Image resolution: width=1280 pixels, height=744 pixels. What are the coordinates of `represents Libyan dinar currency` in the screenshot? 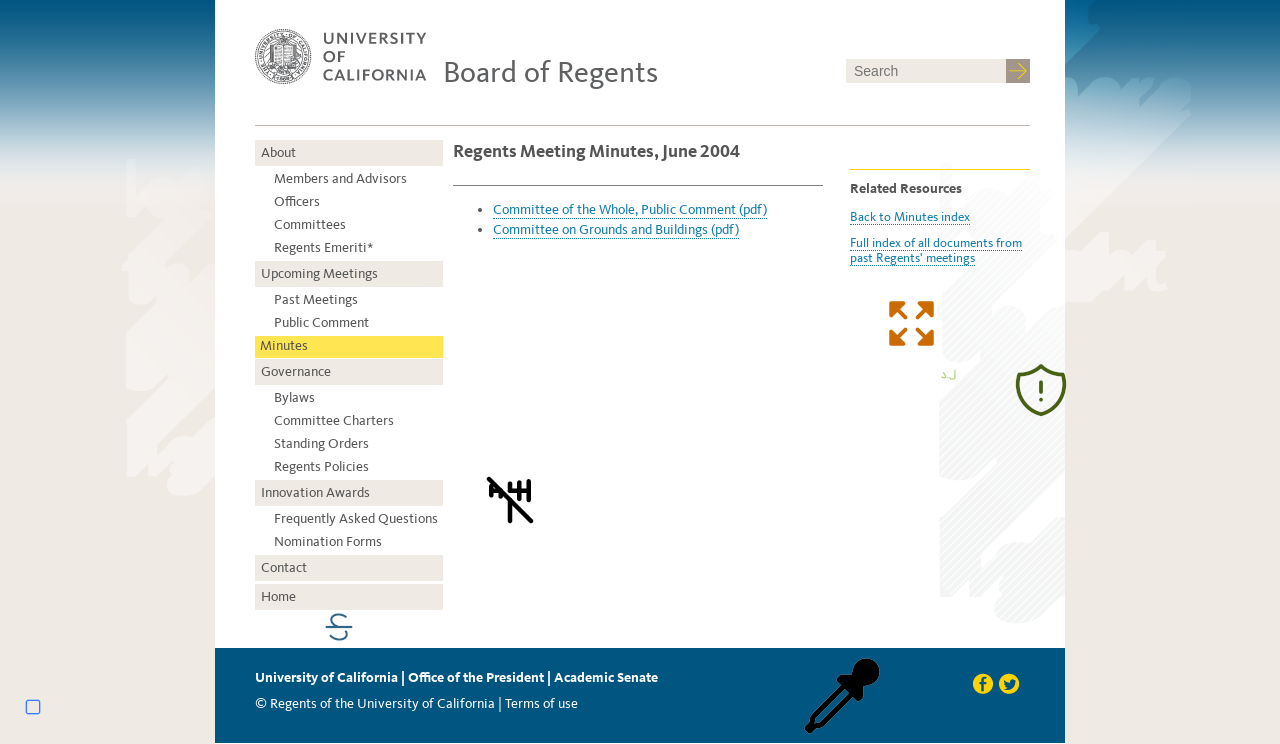 It's located at (948, 375).